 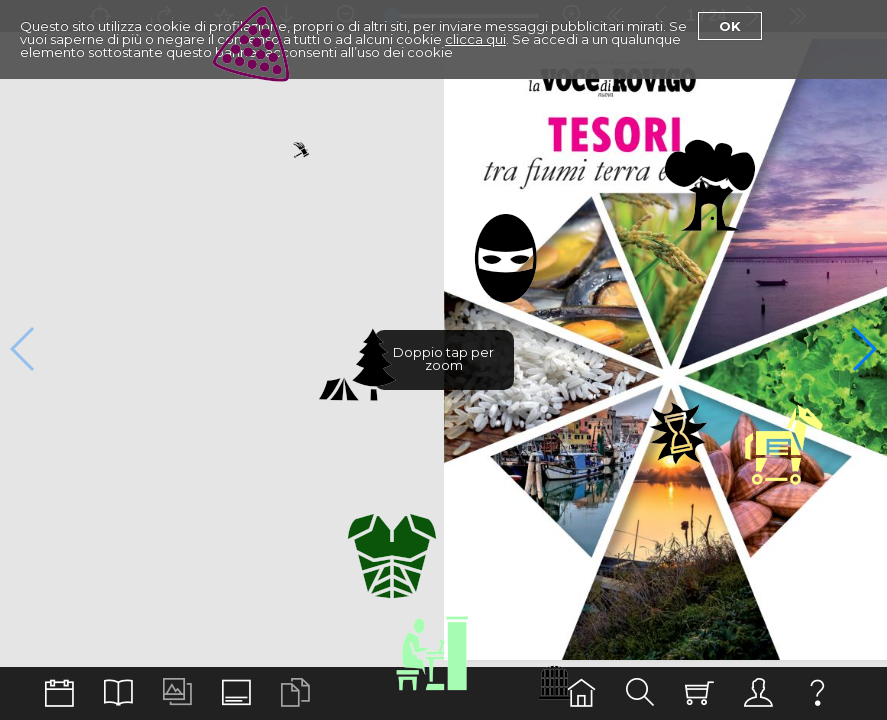 I want to click on indicates a jail or prison location, so click(x=554, y=682).